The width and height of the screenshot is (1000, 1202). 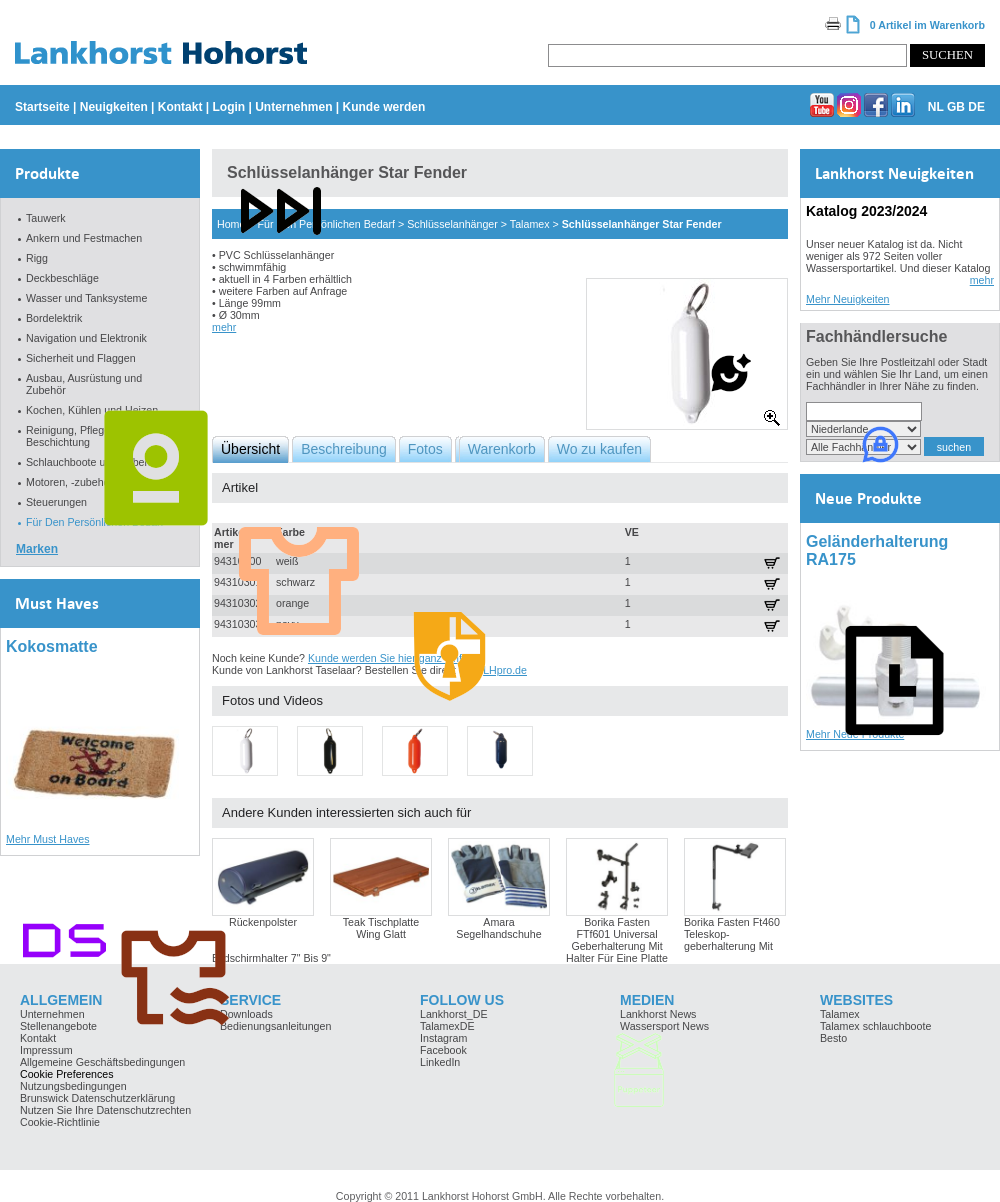 What do you see at coordinates (729, 373) in the screenshot?
I see `chat with ai assistant` at bounding box center [729, 373].